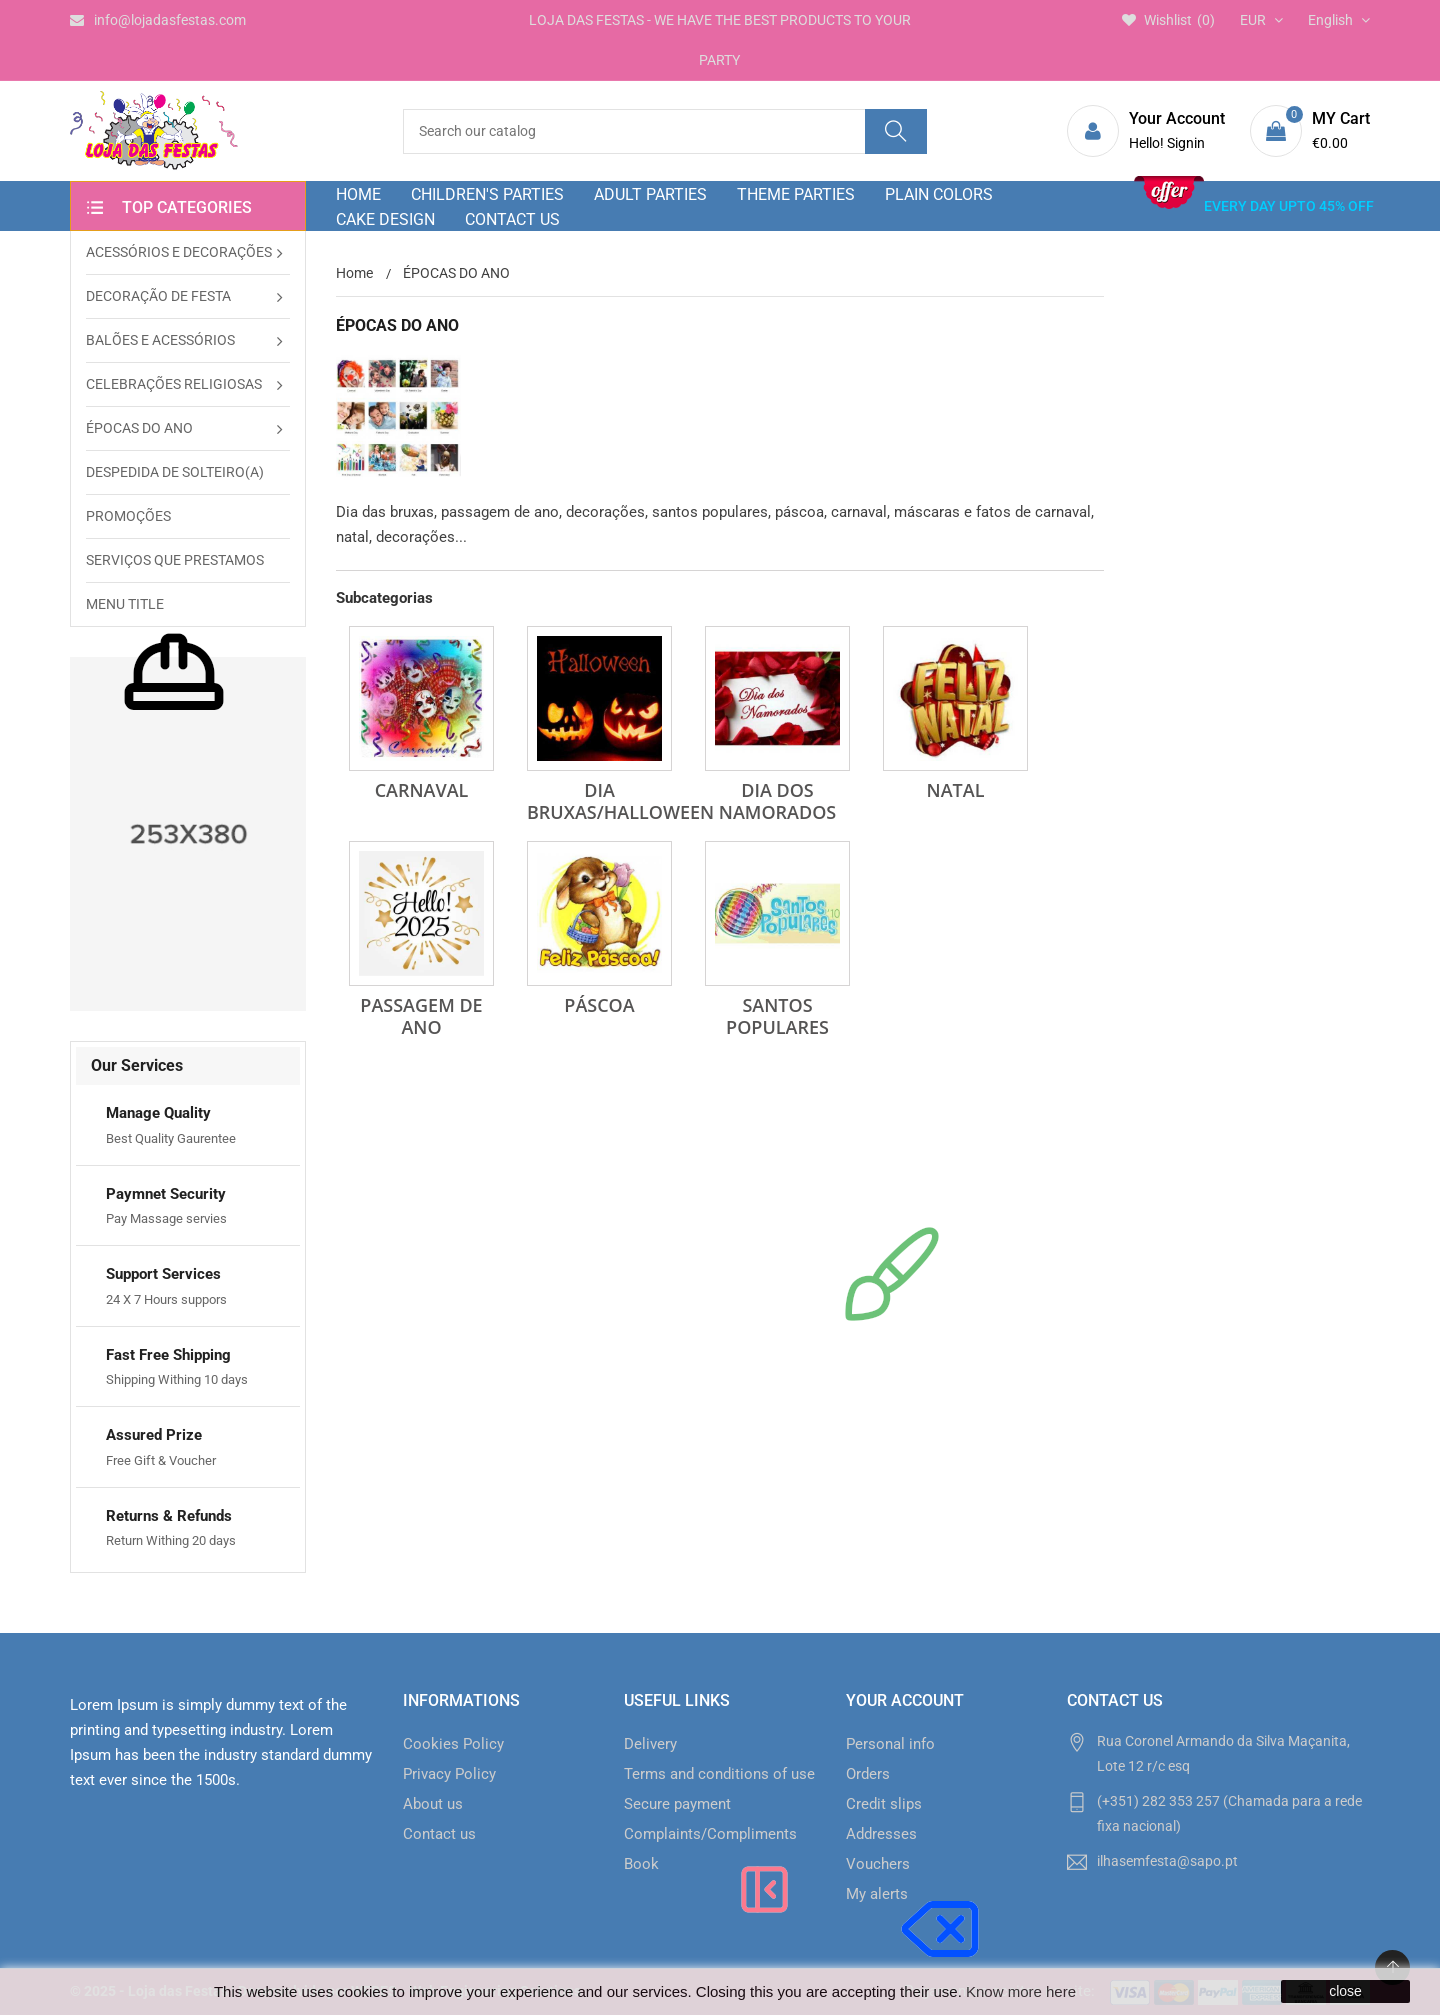 Image resolution: width=1440 pixels, height=2015 pixels. What do you see at coordinates (764, 1889) in the screenshot?
I see `collapse the left sidebar panel` at bounding box center [764, 1889].